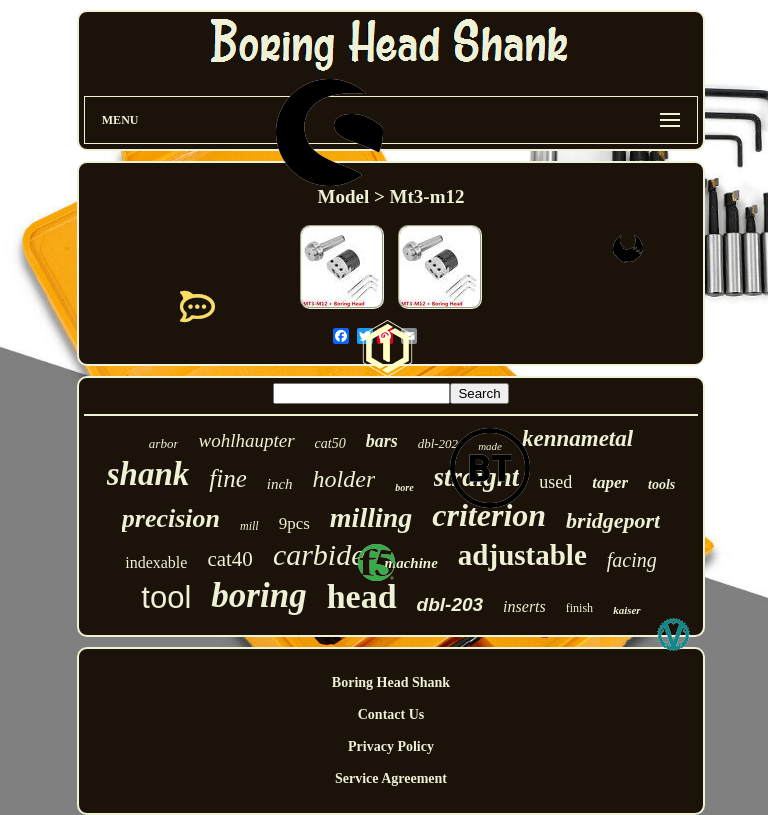  What do you see at coordinates (628, 249) in the screenshot?
I see `apifox application logo` at bounding box center [628, 249].